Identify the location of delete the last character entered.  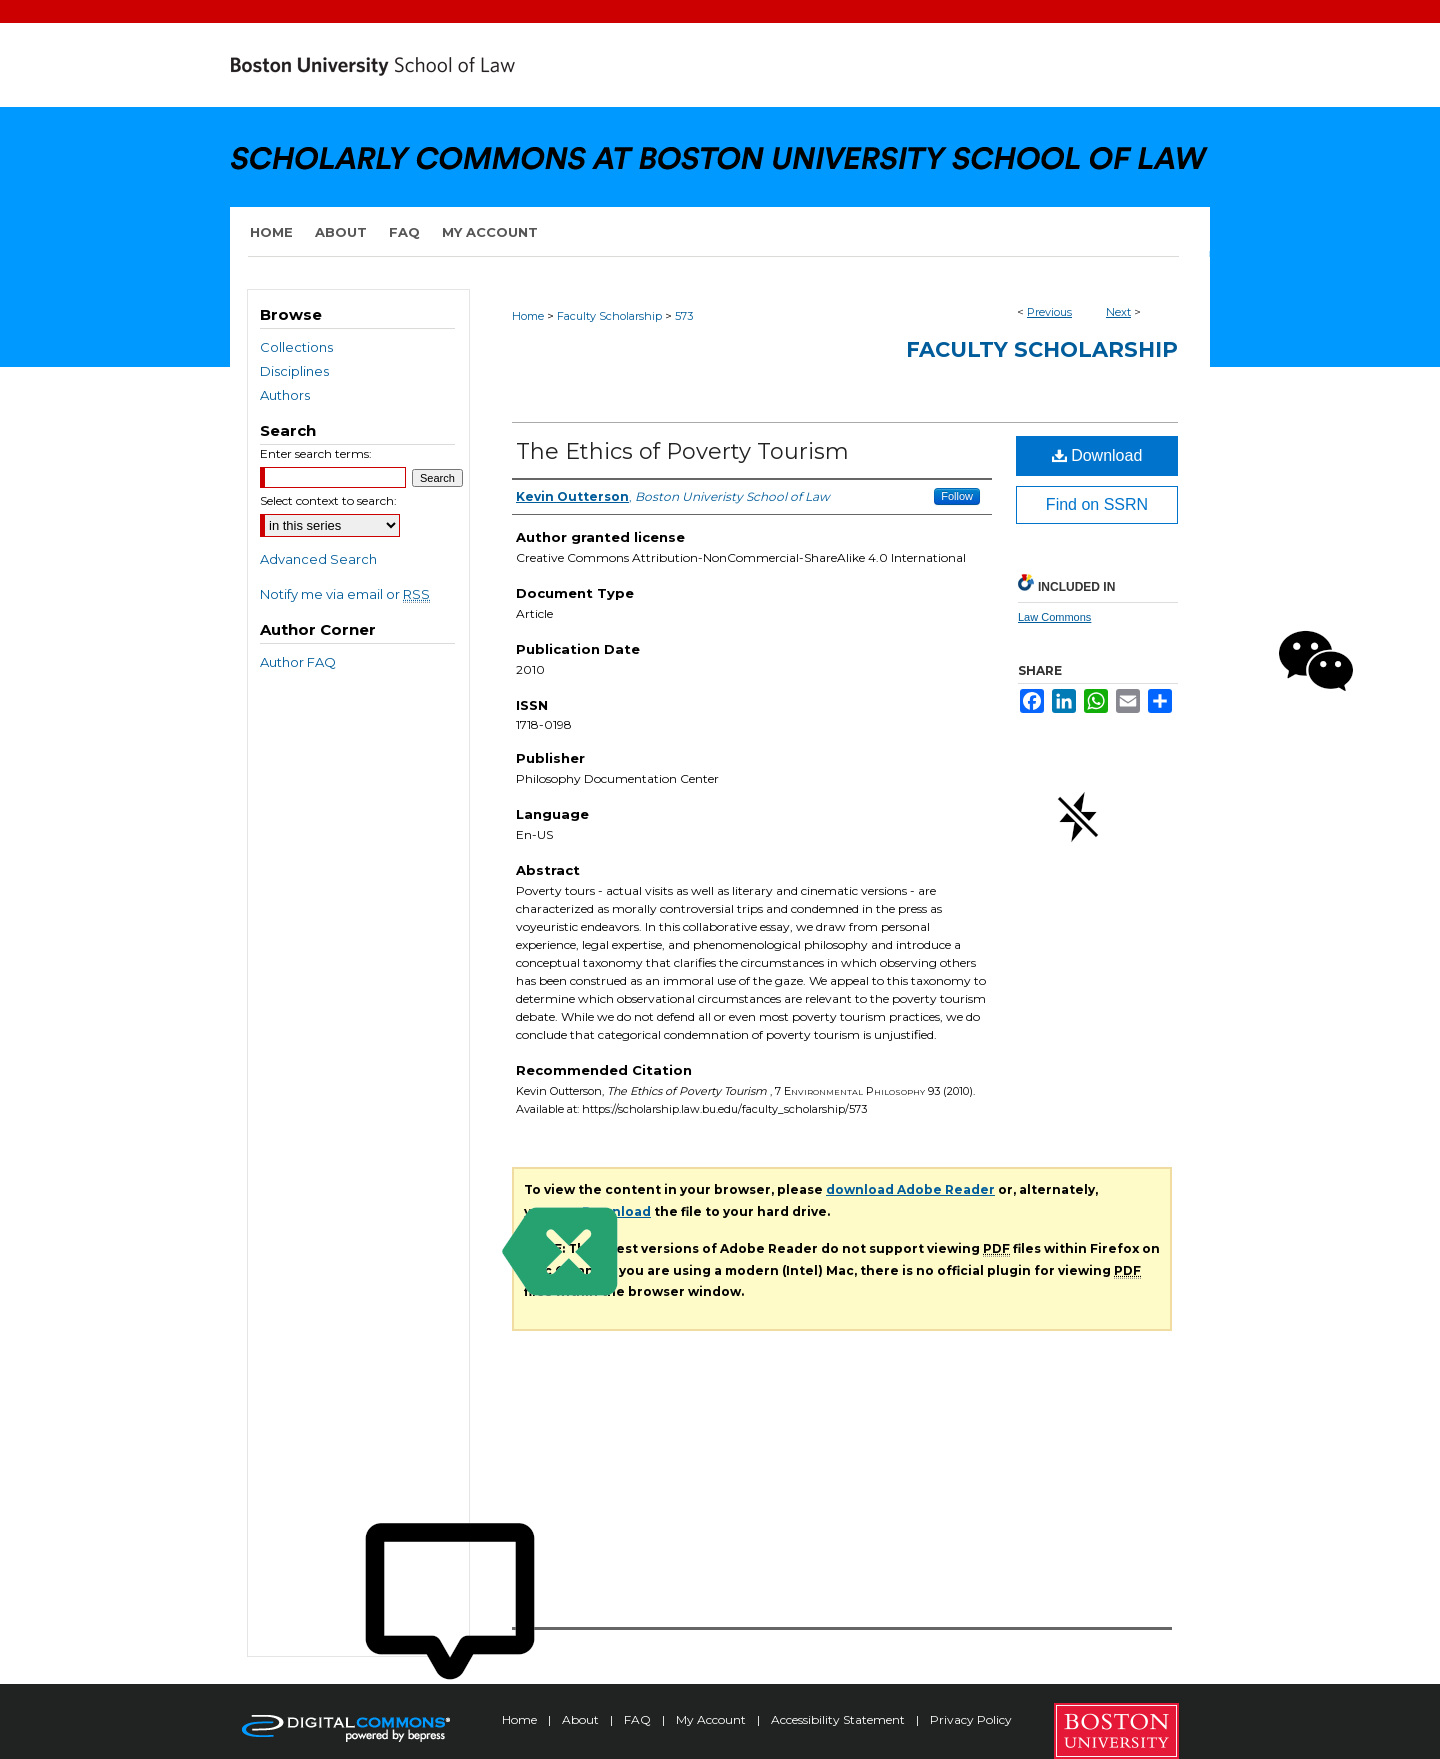
(564, 1251).